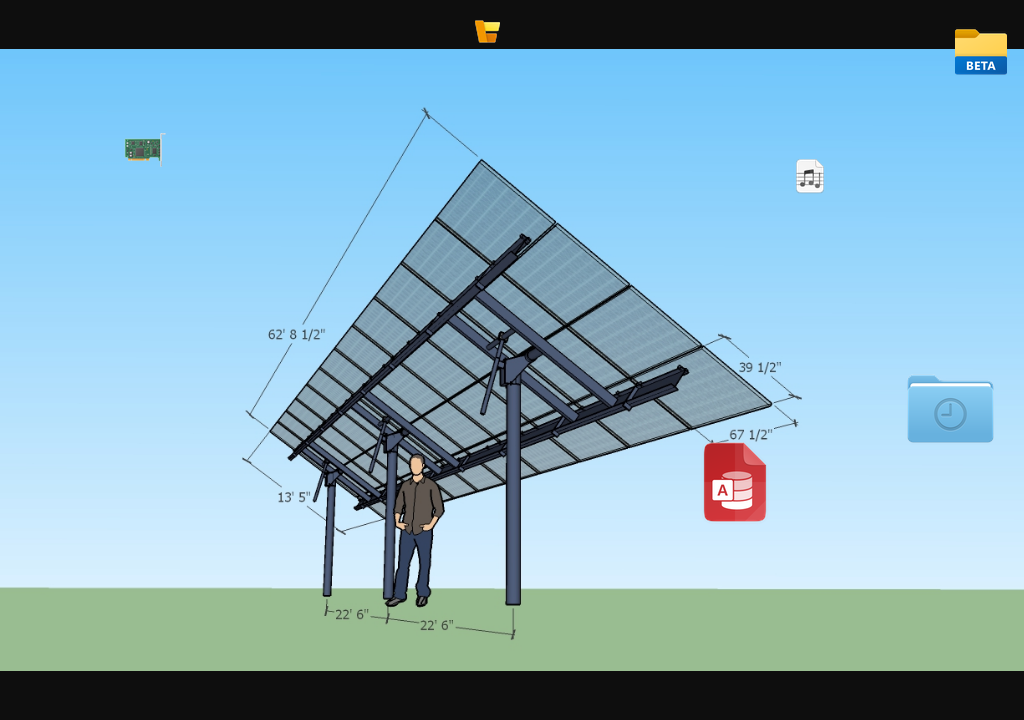 This screenshot has height=720, width=1024. I want to click on open the commerce or shopping app, so click(487, 31).